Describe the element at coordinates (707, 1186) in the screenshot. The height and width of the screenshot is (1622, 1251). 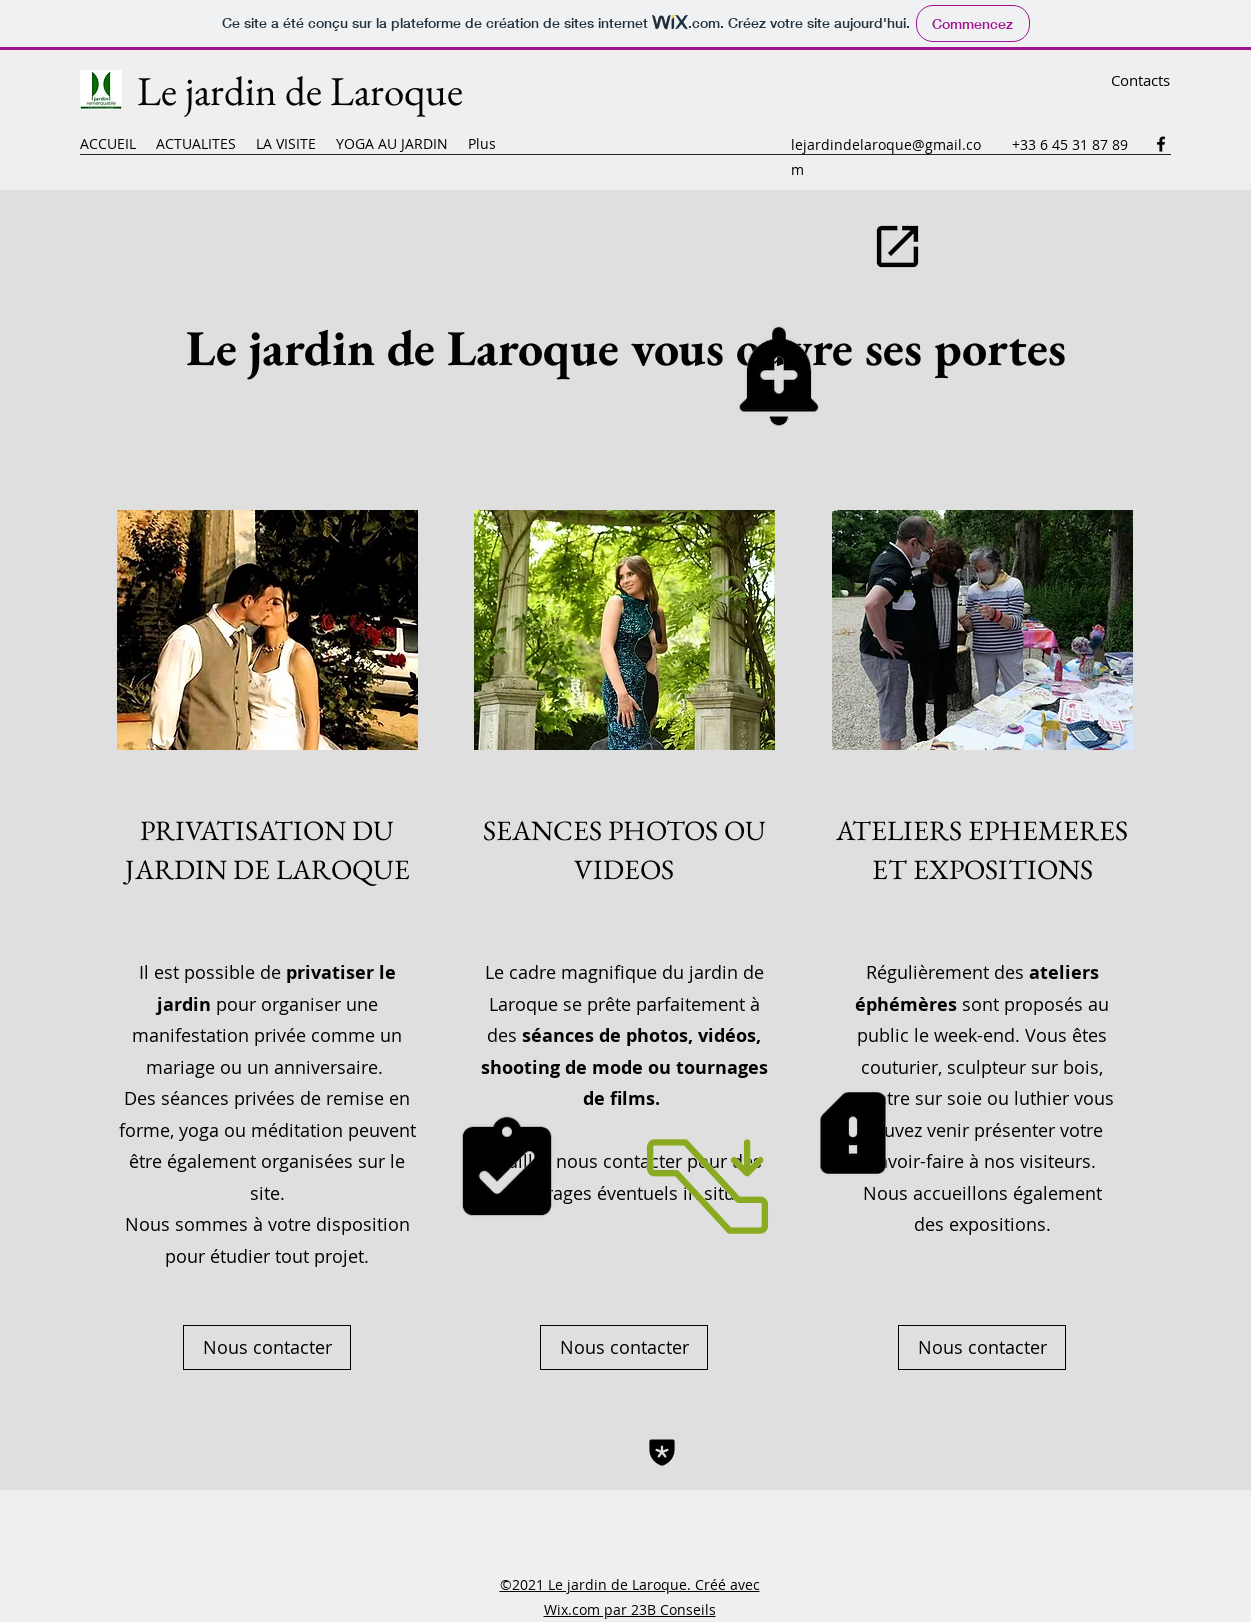
I see `indicates escalator going down` at that location.